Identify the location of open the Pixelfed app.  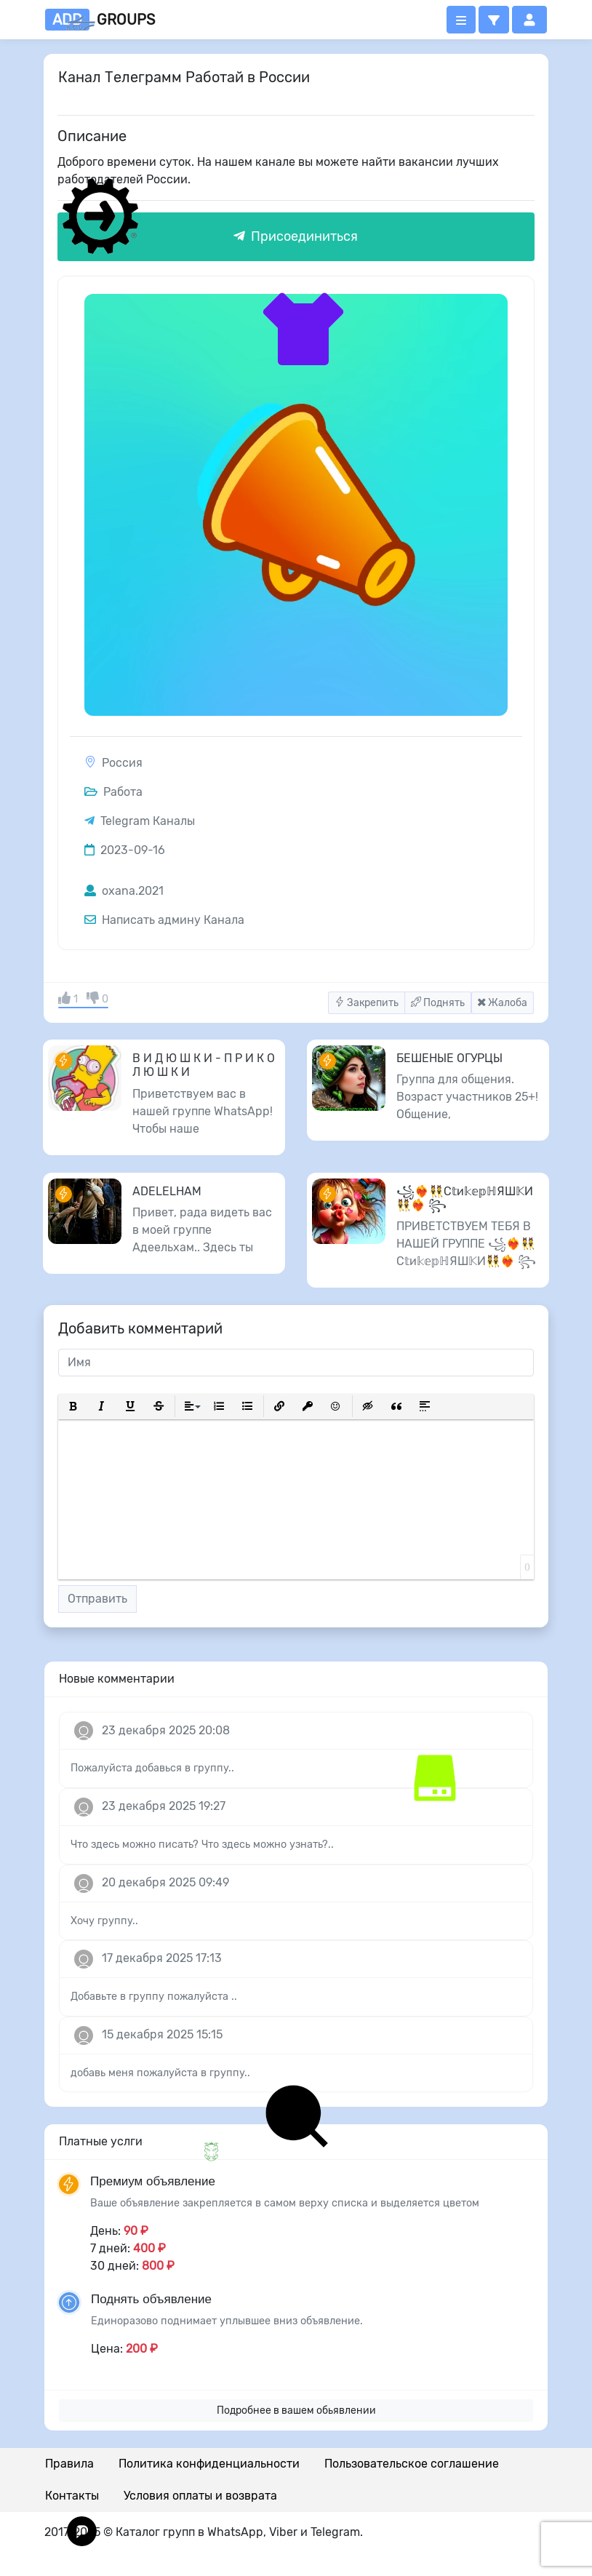
(81, 2531).